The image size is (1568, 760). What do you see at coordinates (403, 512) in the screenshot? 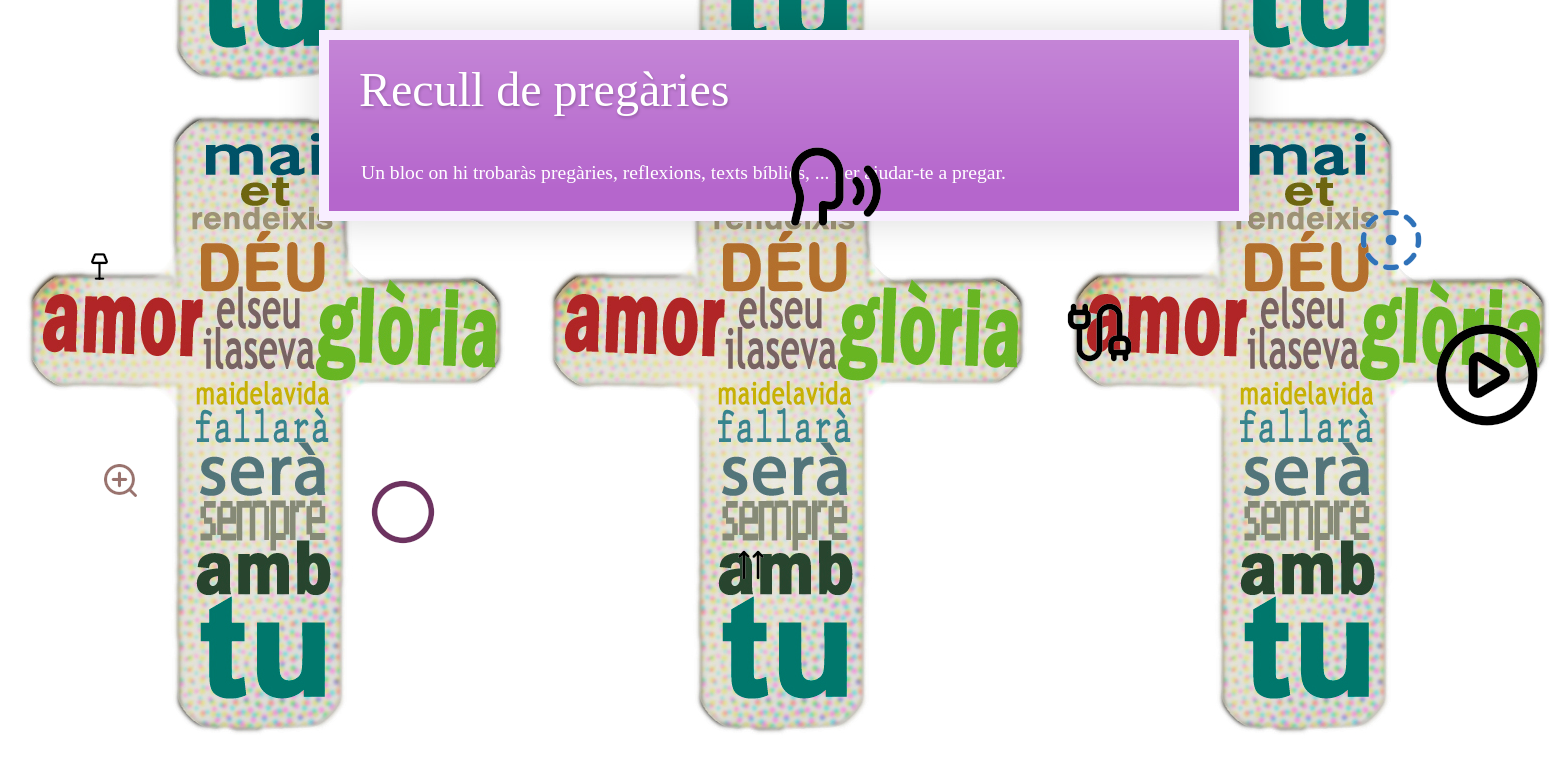
I see `unselected radio button or checkbox option` at bounding box center [403, 512].